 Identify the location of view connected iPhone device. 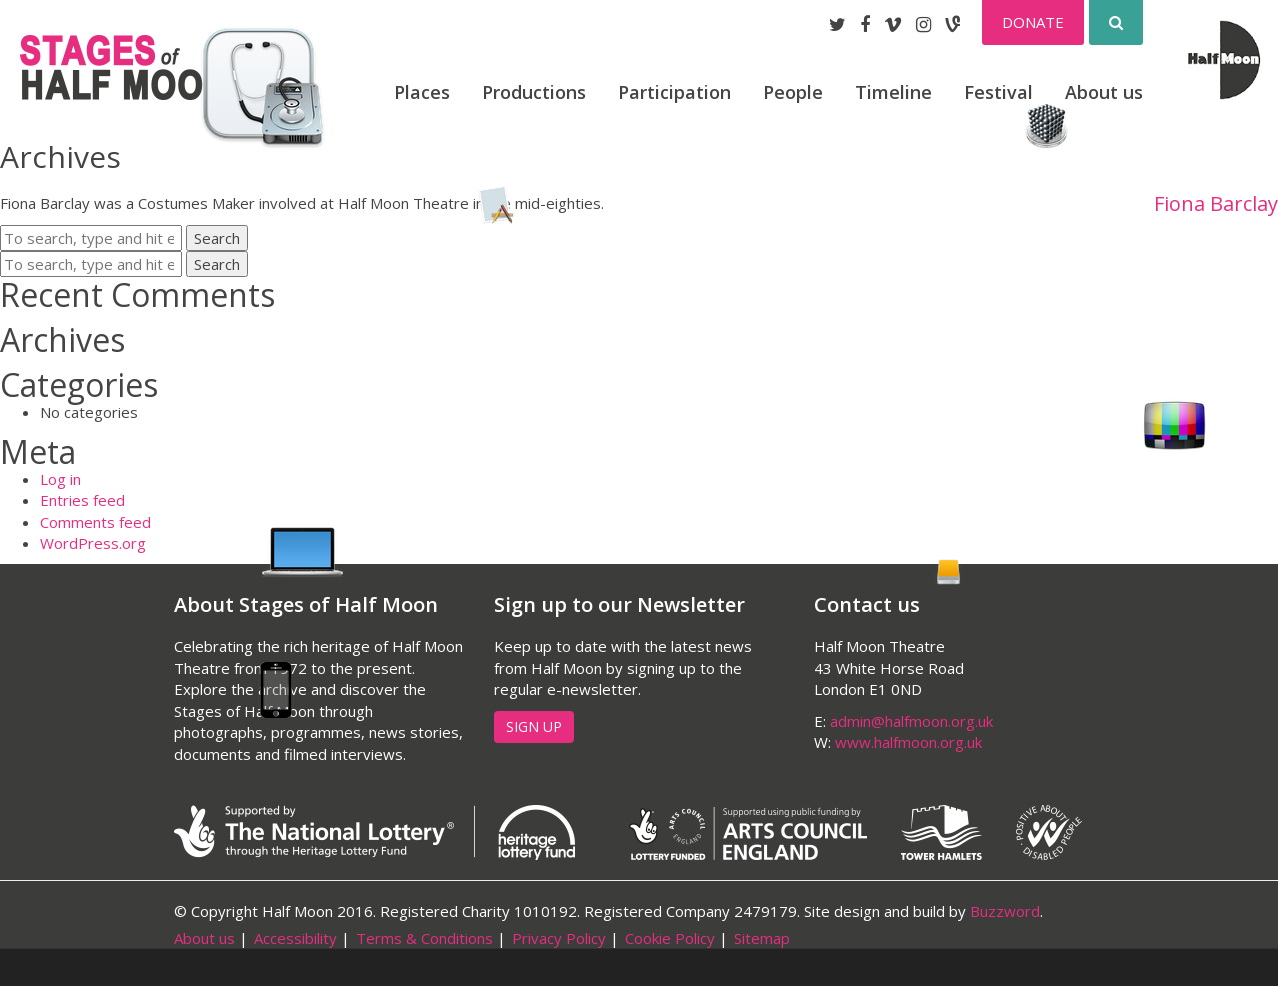
(276, 690).